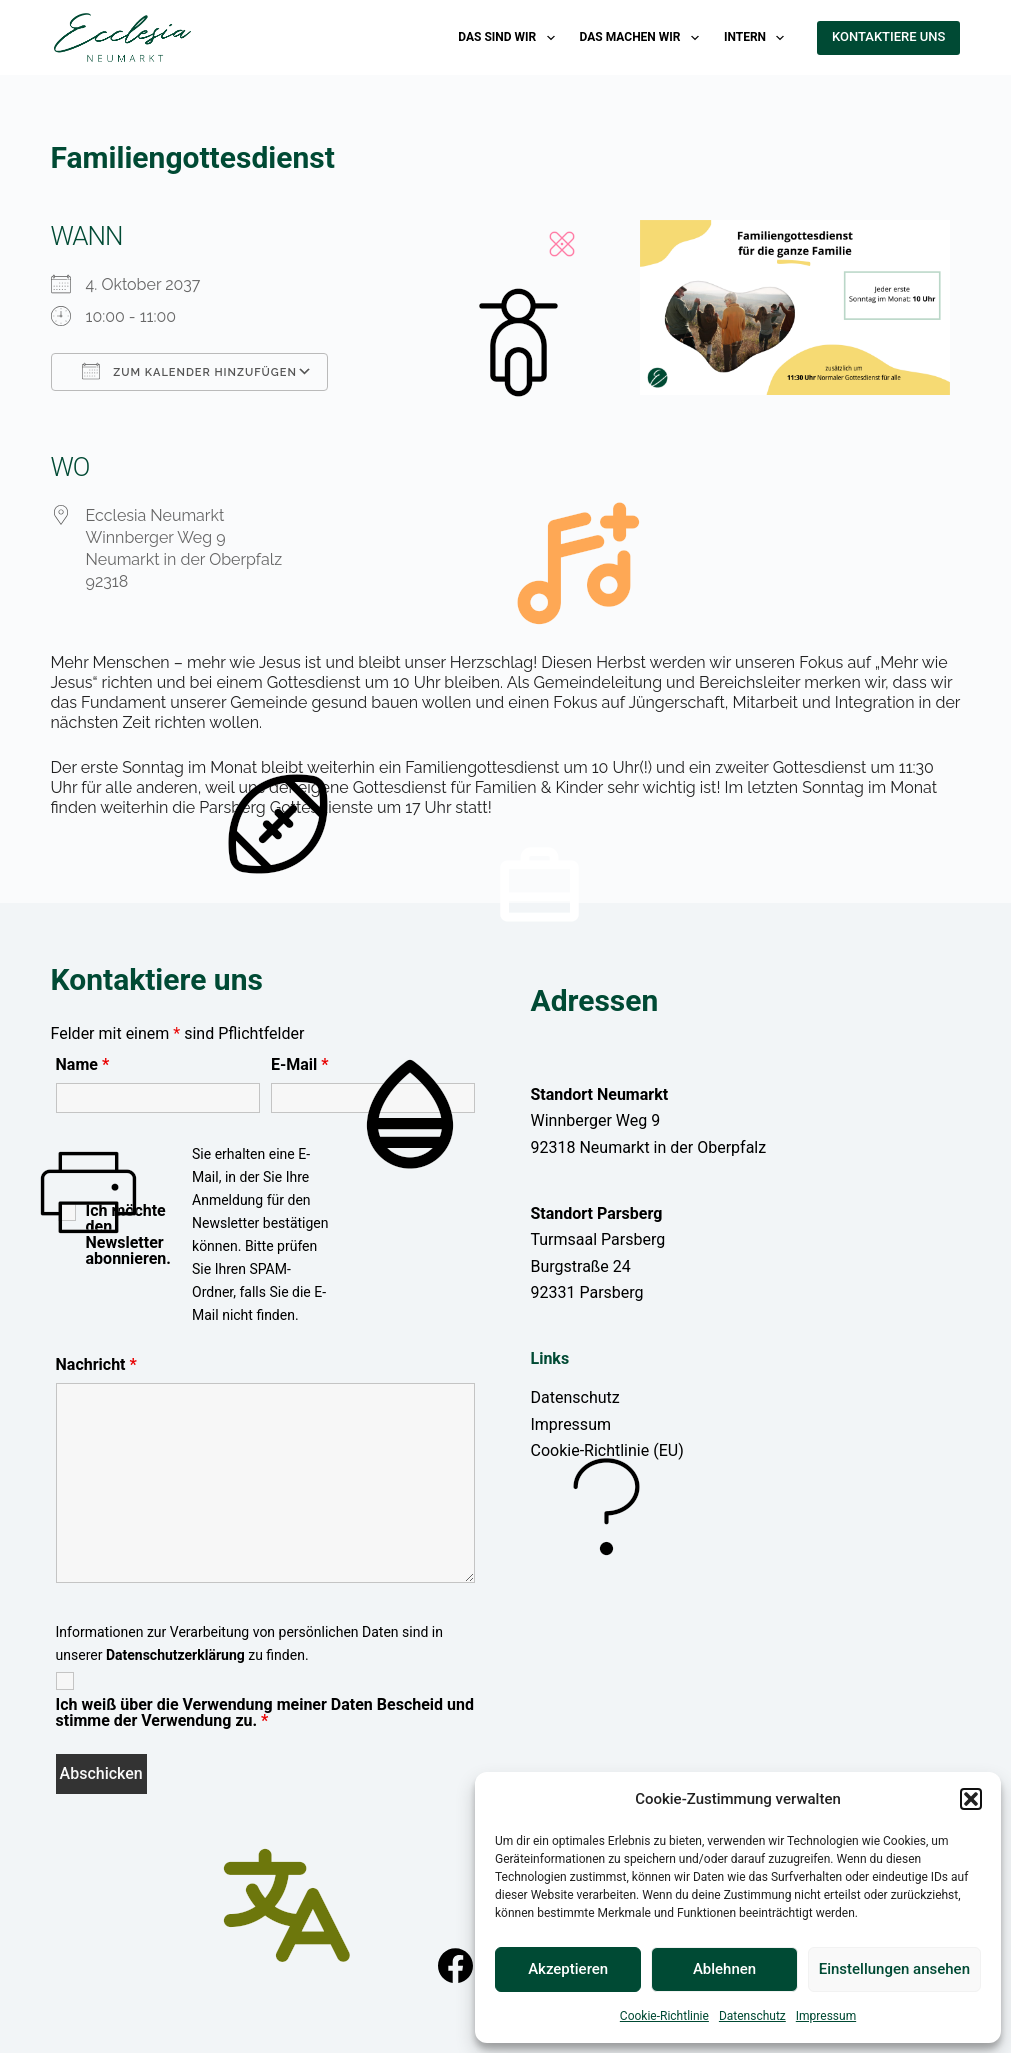 This screenshot has height=2053, width=1011. I want to click on indicates partial fill level or half-full status, so click(410, 1118).